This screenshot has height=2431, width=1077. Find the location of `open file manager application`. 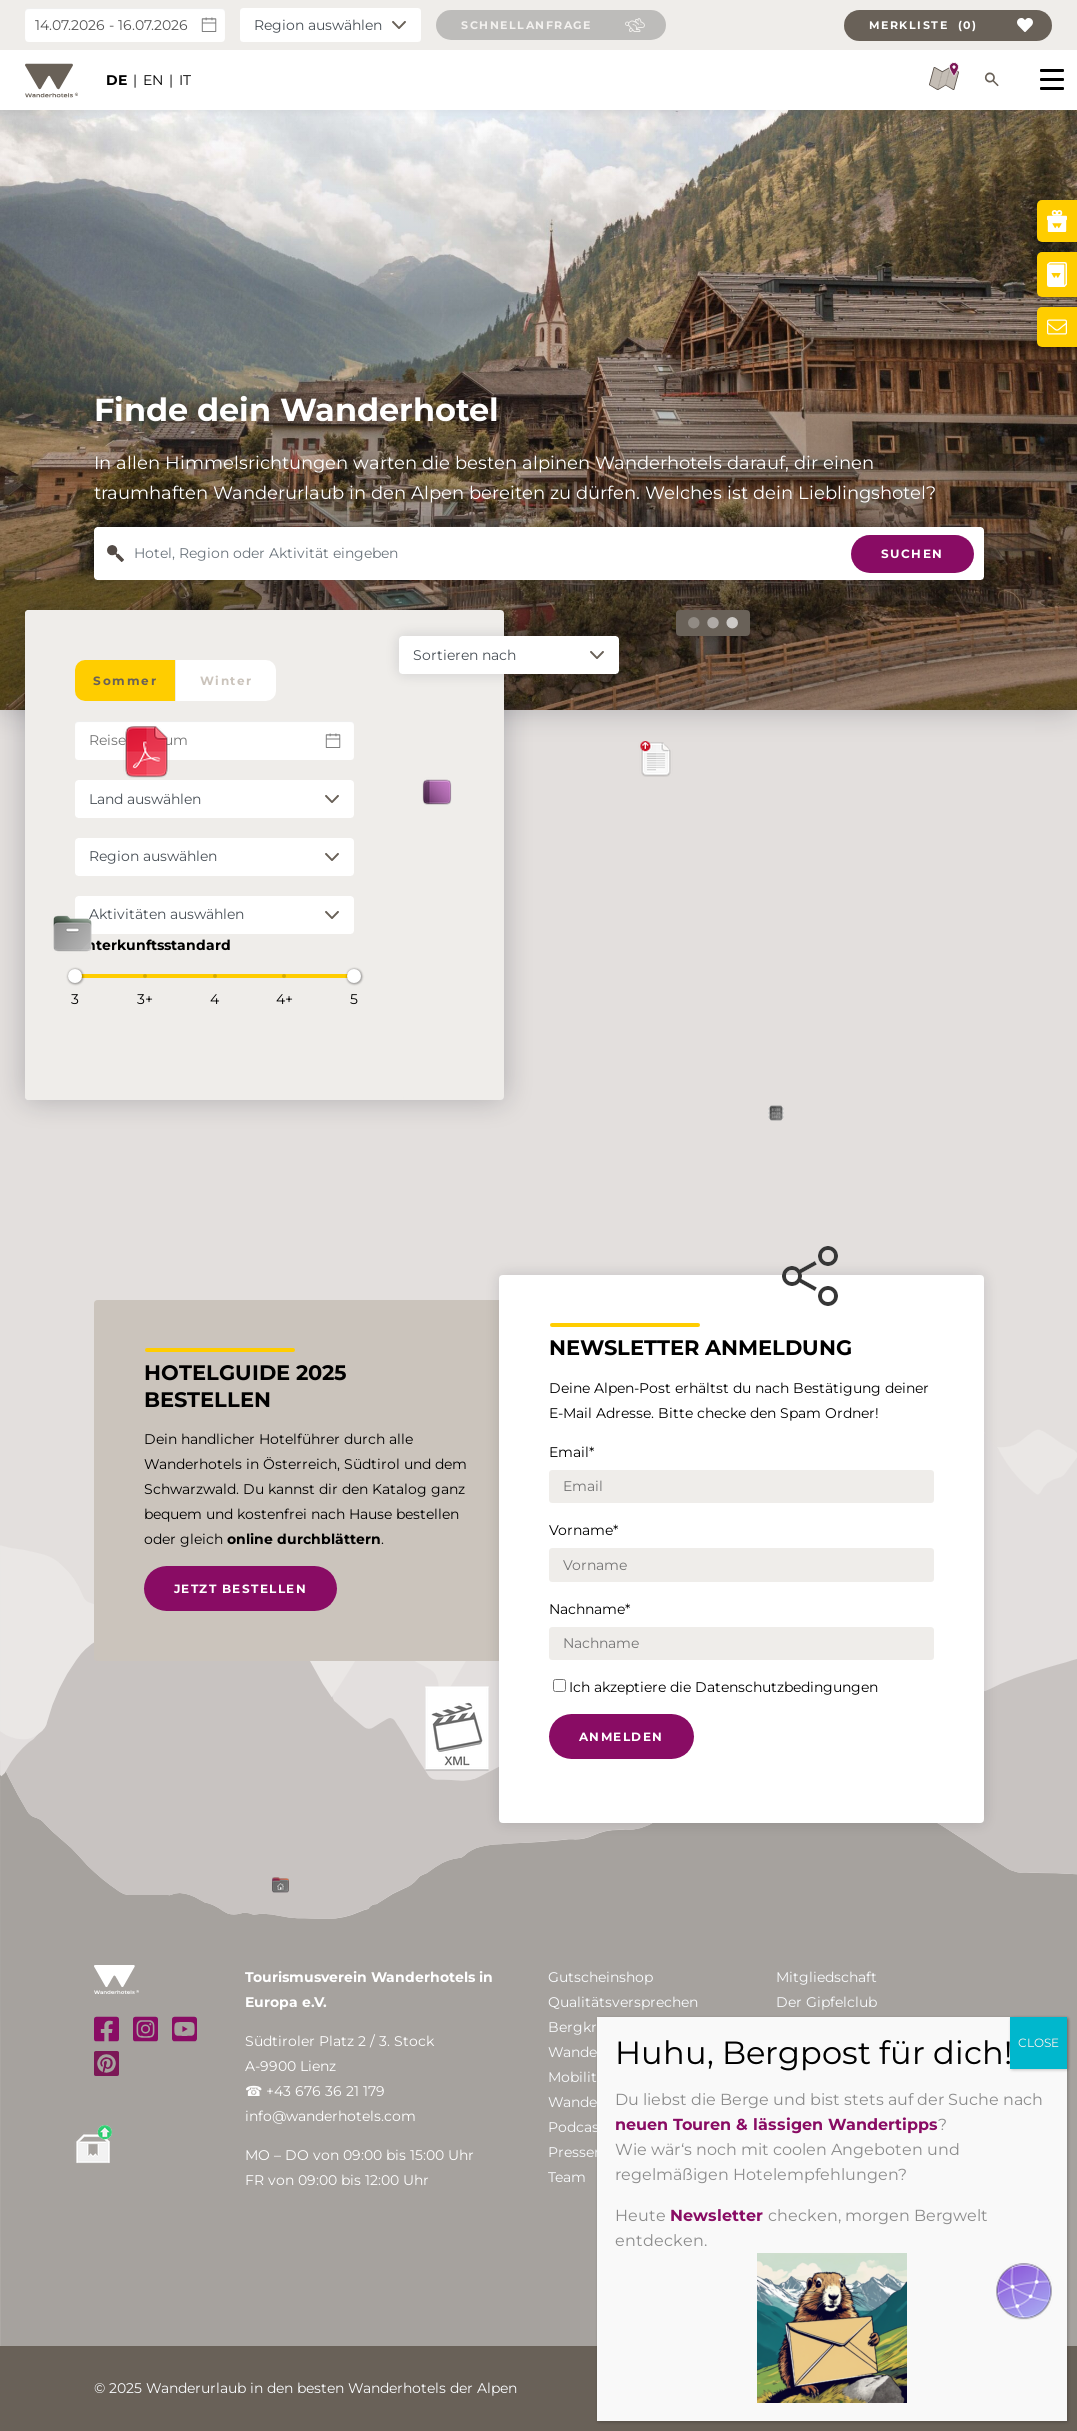

open file manager application is located at coordinates (72, 933).